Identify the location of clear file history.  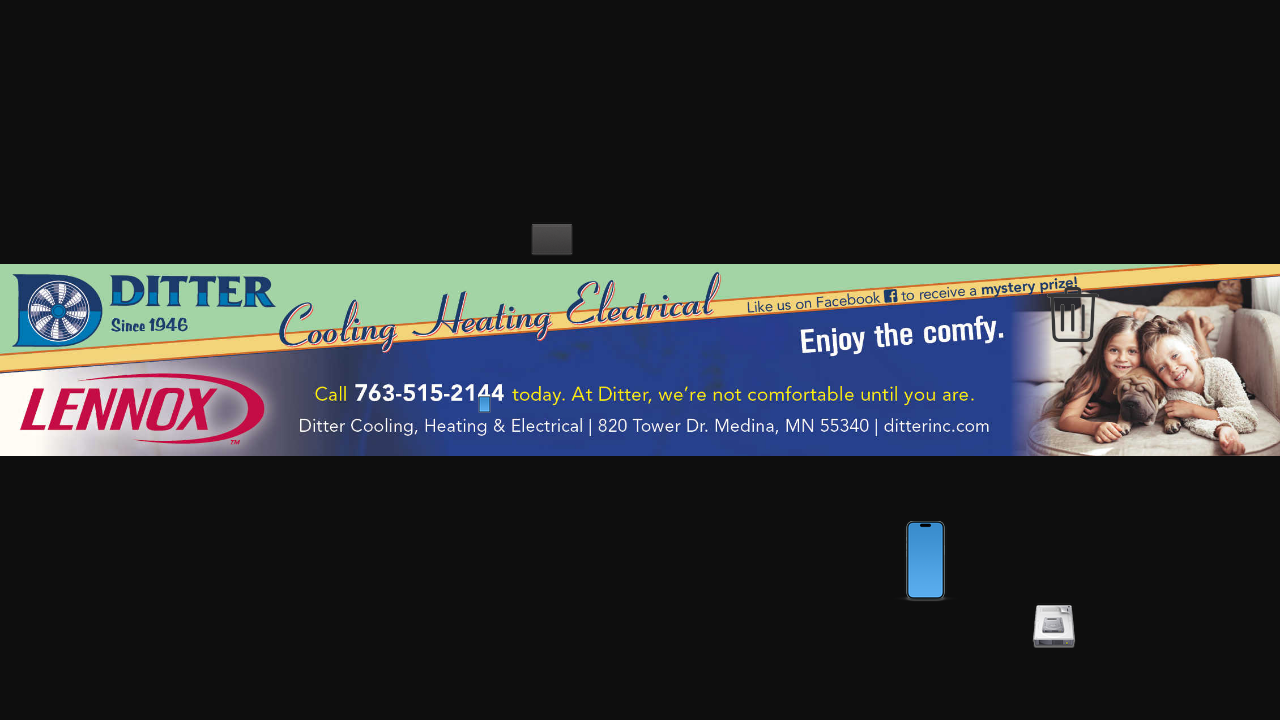
(1074, 314).